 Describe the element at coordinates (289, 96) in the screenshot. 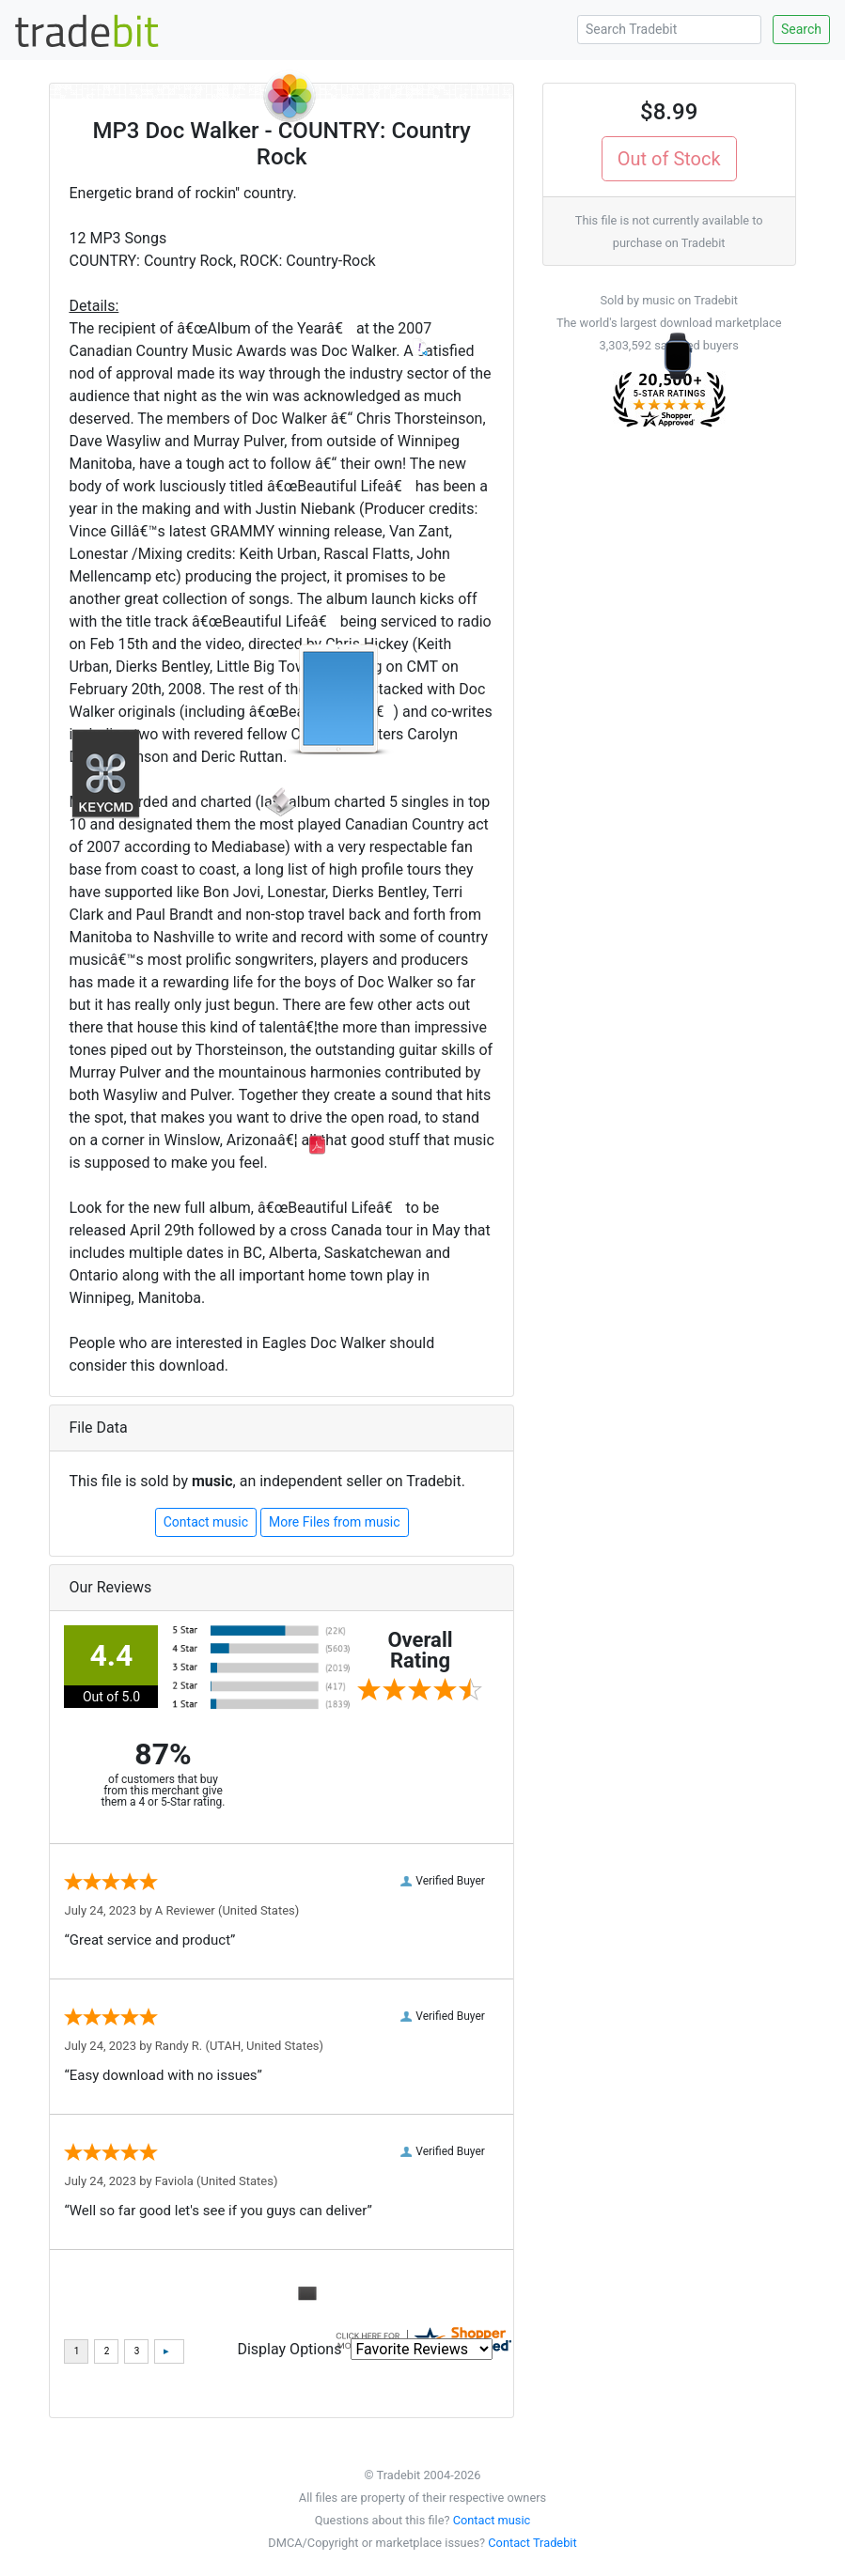

I see `open photos preferences or settings` at that location.